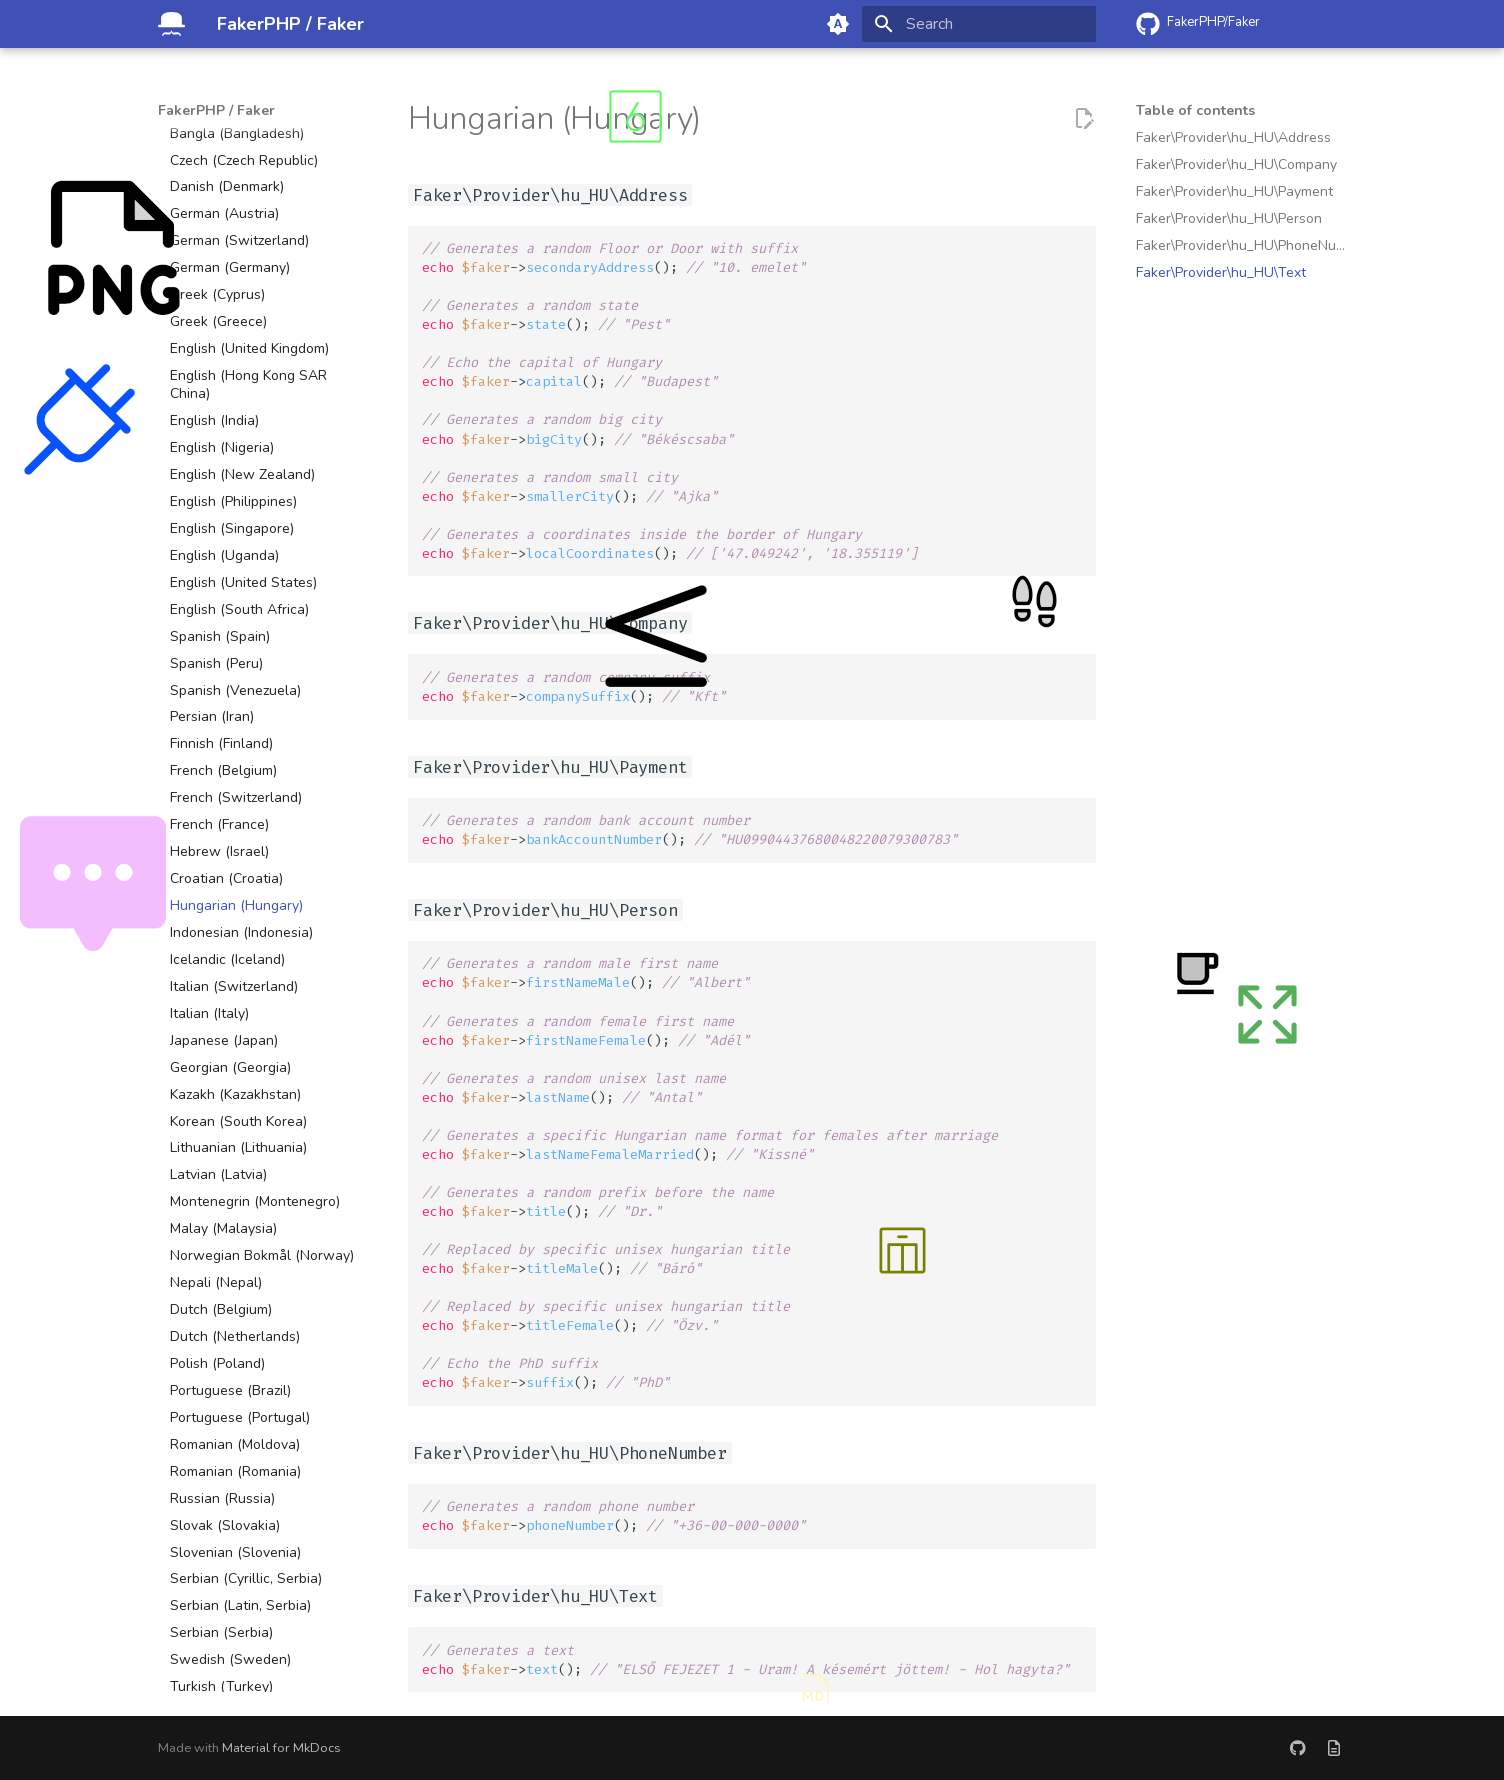 This screenshot has width=1504, height=1780. Describe the element at coordinates (1267, 1014) in the screenshot. I see `expand to fullscreen mode` at that location.